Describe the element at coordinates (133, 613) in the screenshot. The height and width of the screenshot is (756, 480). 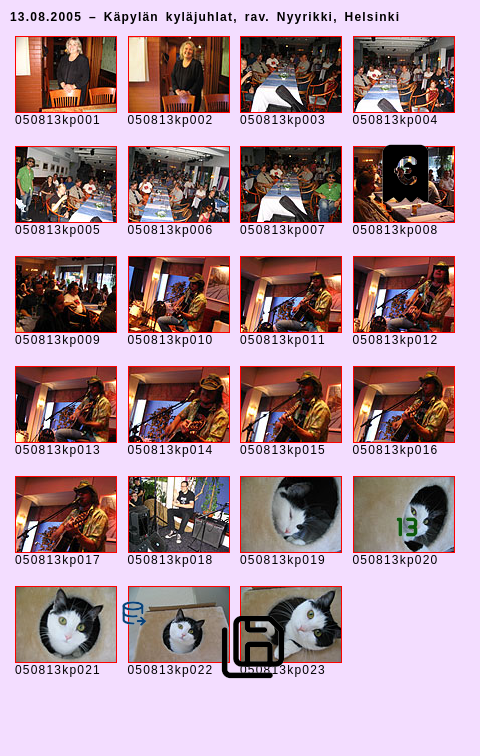
I see `export data from database` at that location.